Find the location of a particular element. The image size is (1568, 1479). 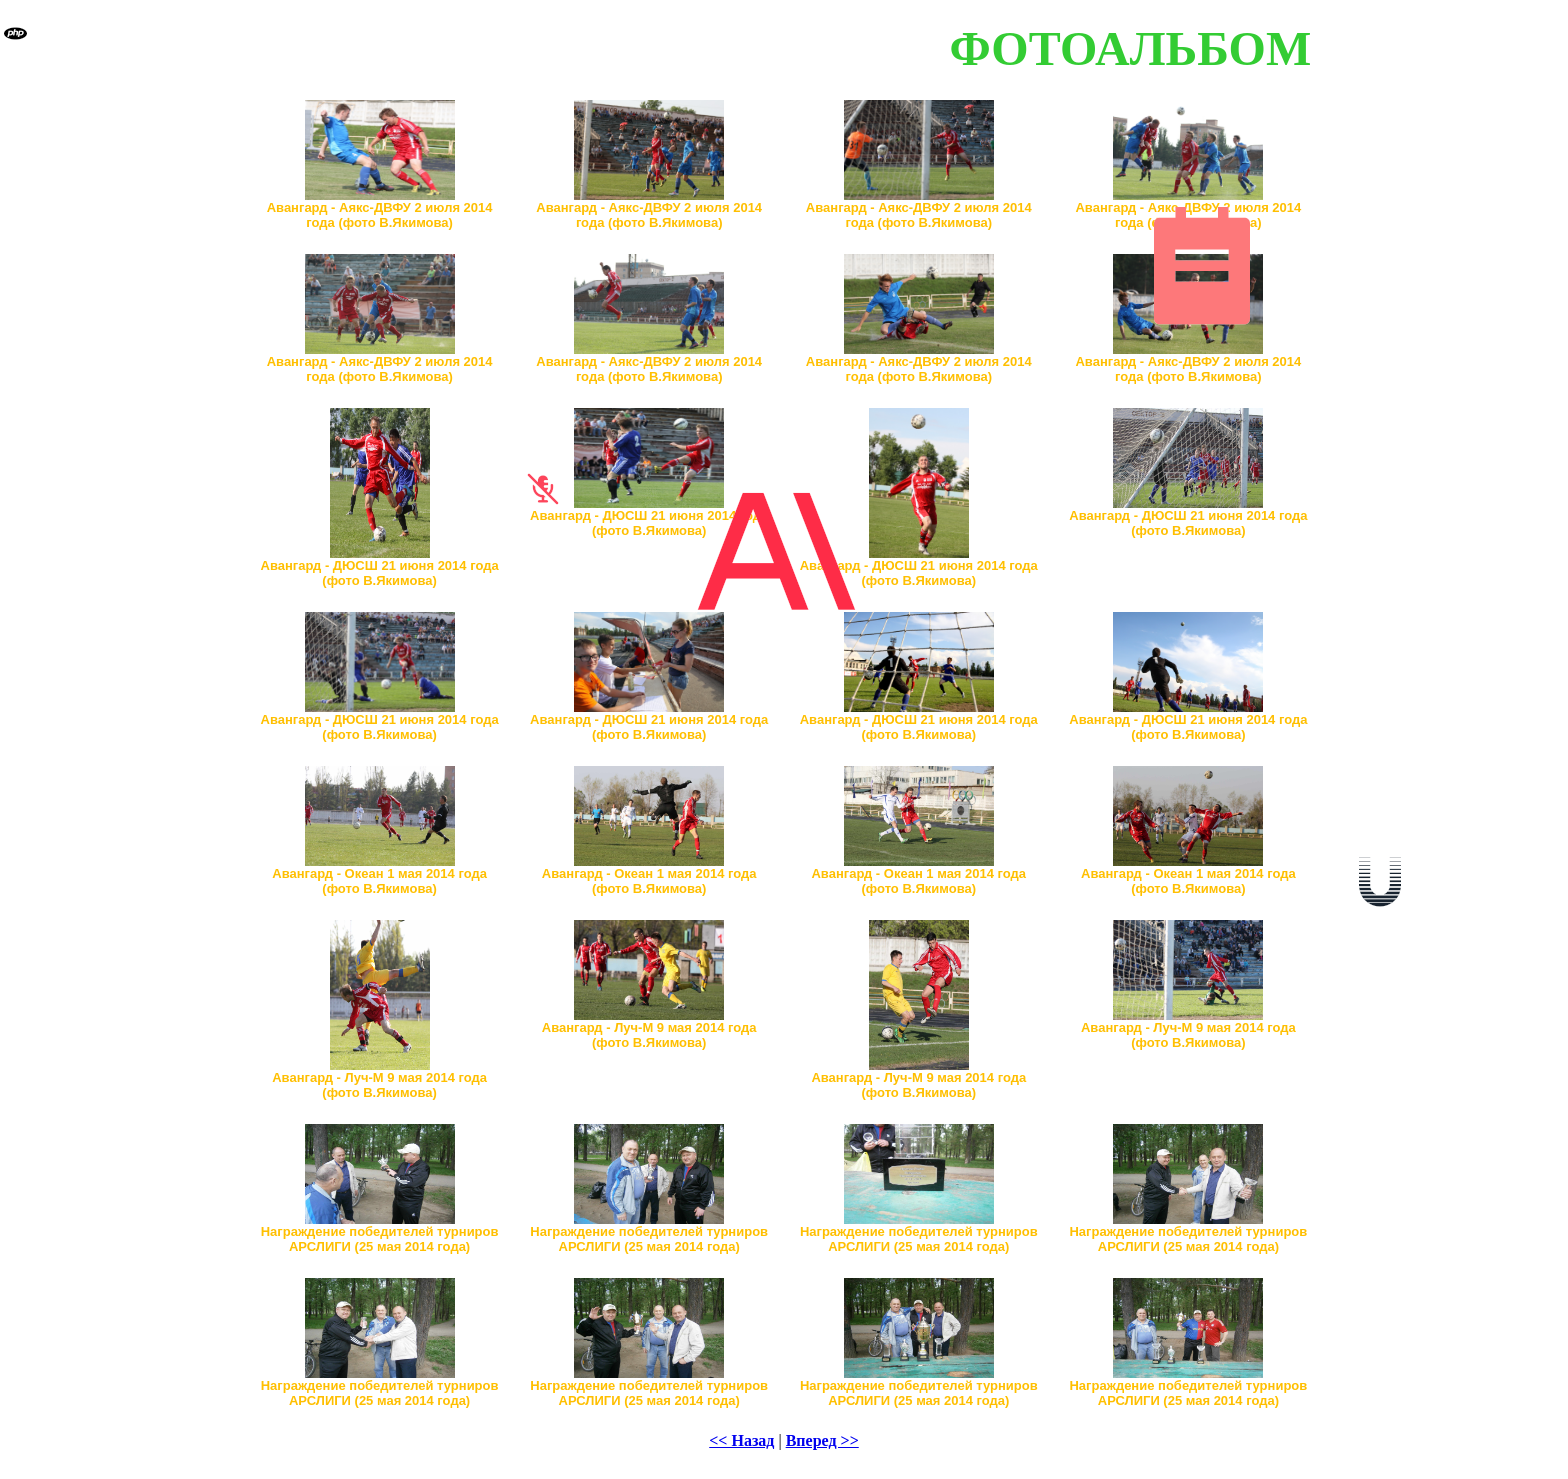

mute your microphone is located at coordinates (543, 489).